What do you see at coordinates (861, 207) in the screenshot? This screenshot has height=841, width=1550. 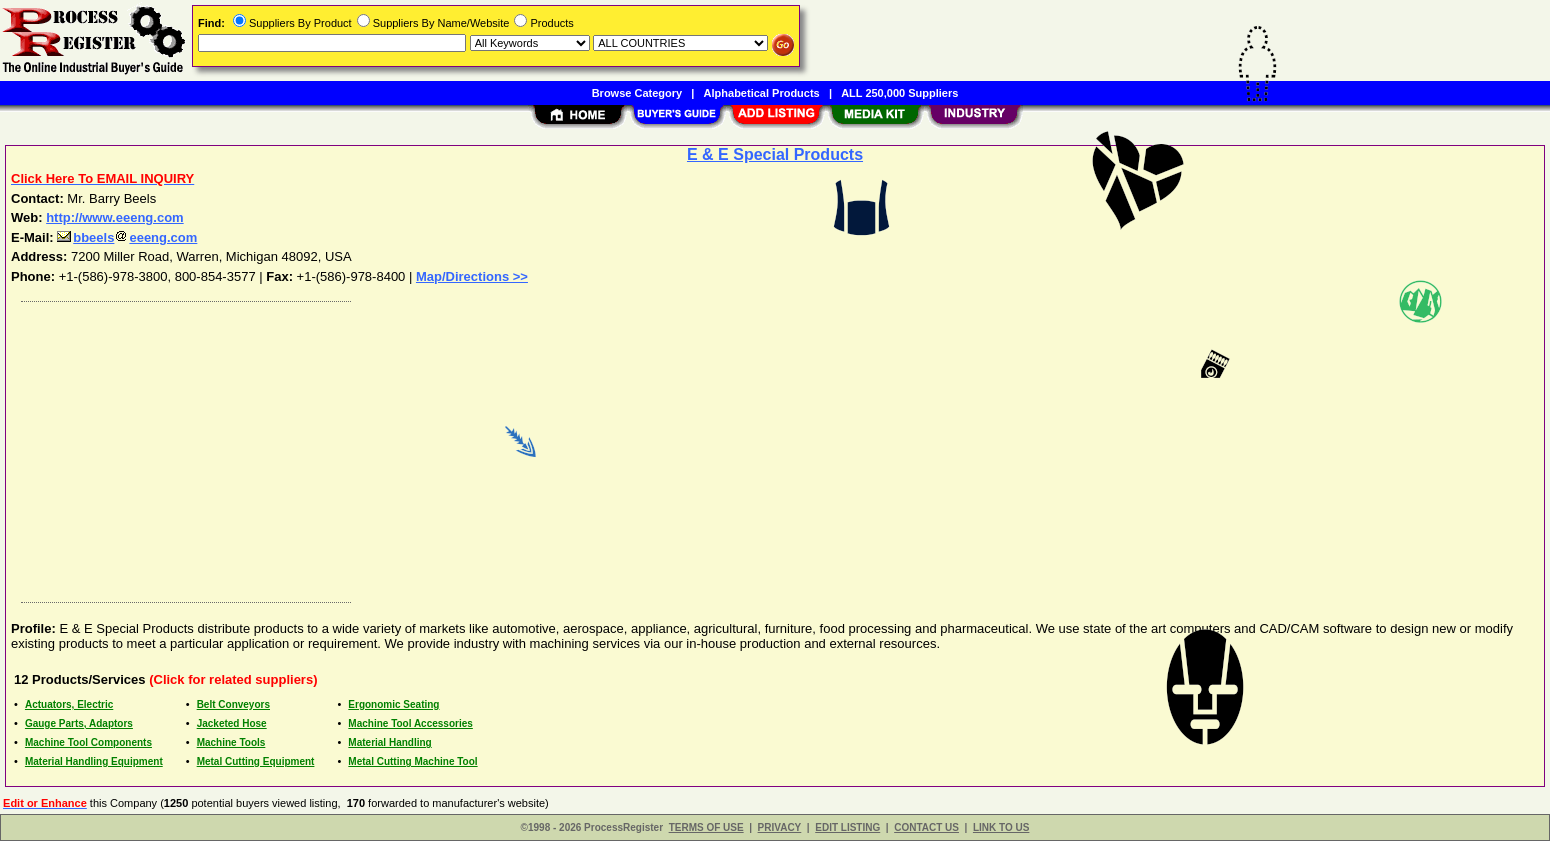 I see `enter the arena or battle mode` at bounding box center [861, 207].